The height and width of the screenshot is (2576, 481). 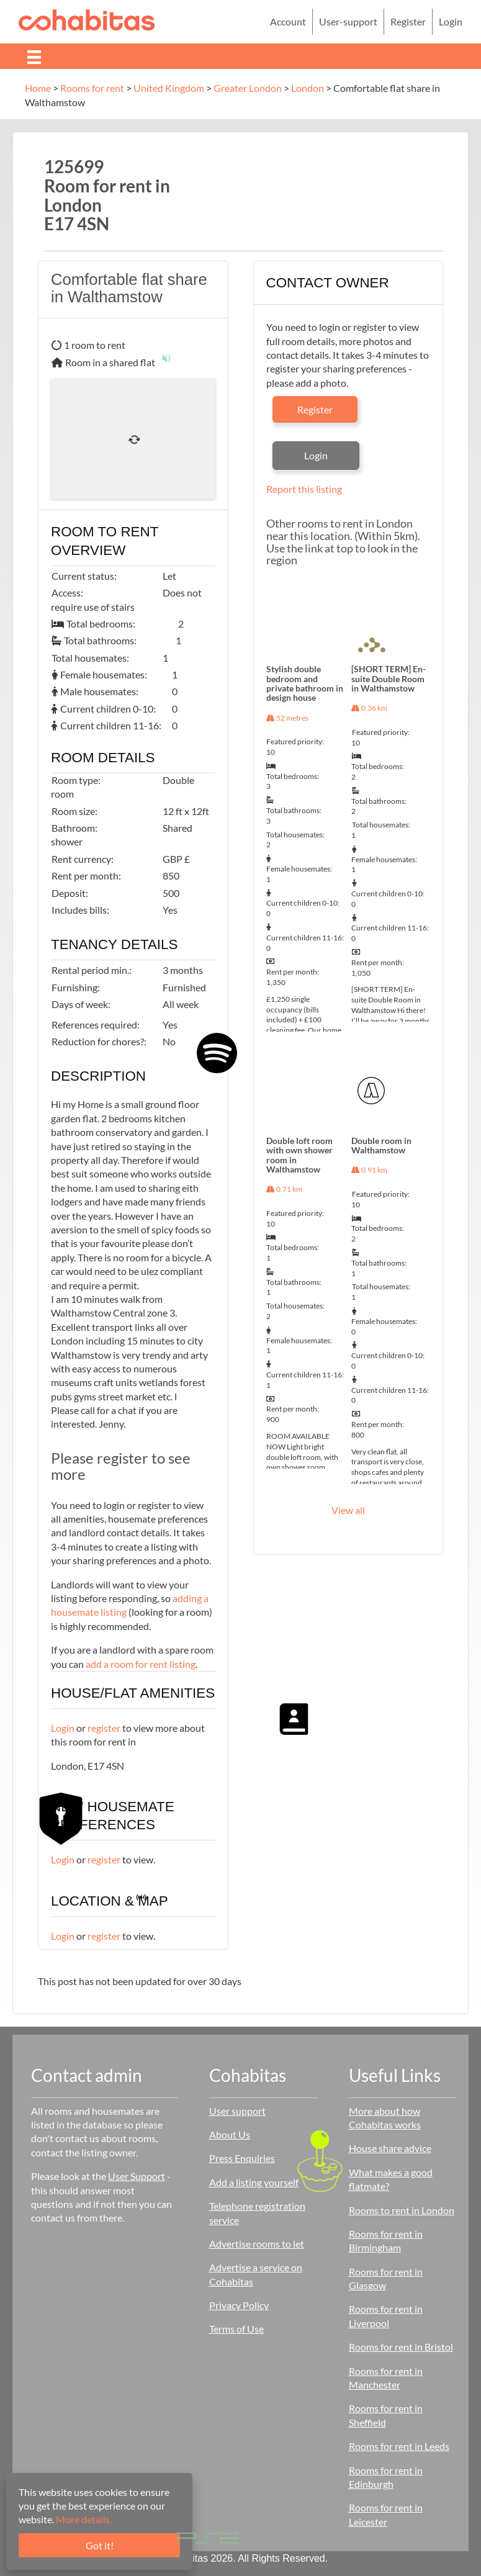 I want to click on access security or privacy settings, so click(x=61, y=1819).